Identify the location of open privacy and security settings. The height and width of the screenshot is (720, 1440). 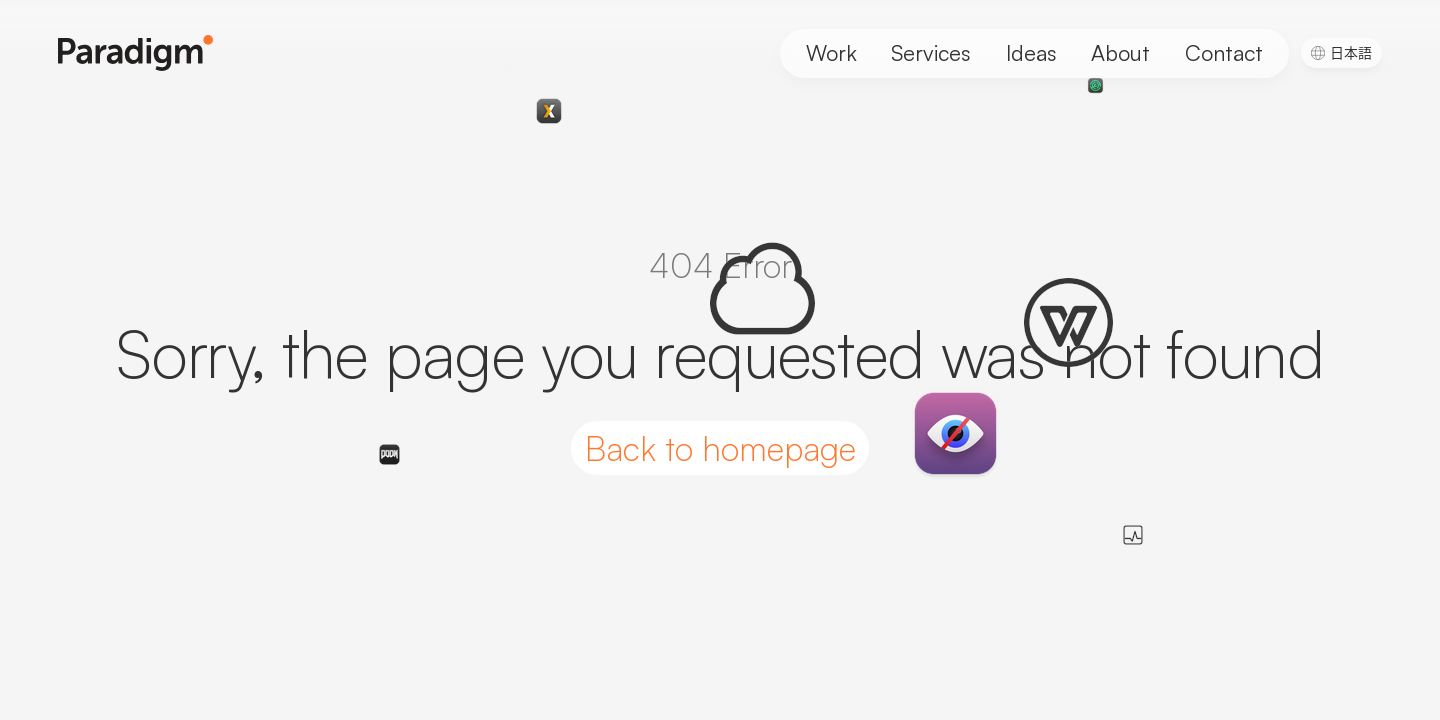
(955, 433).